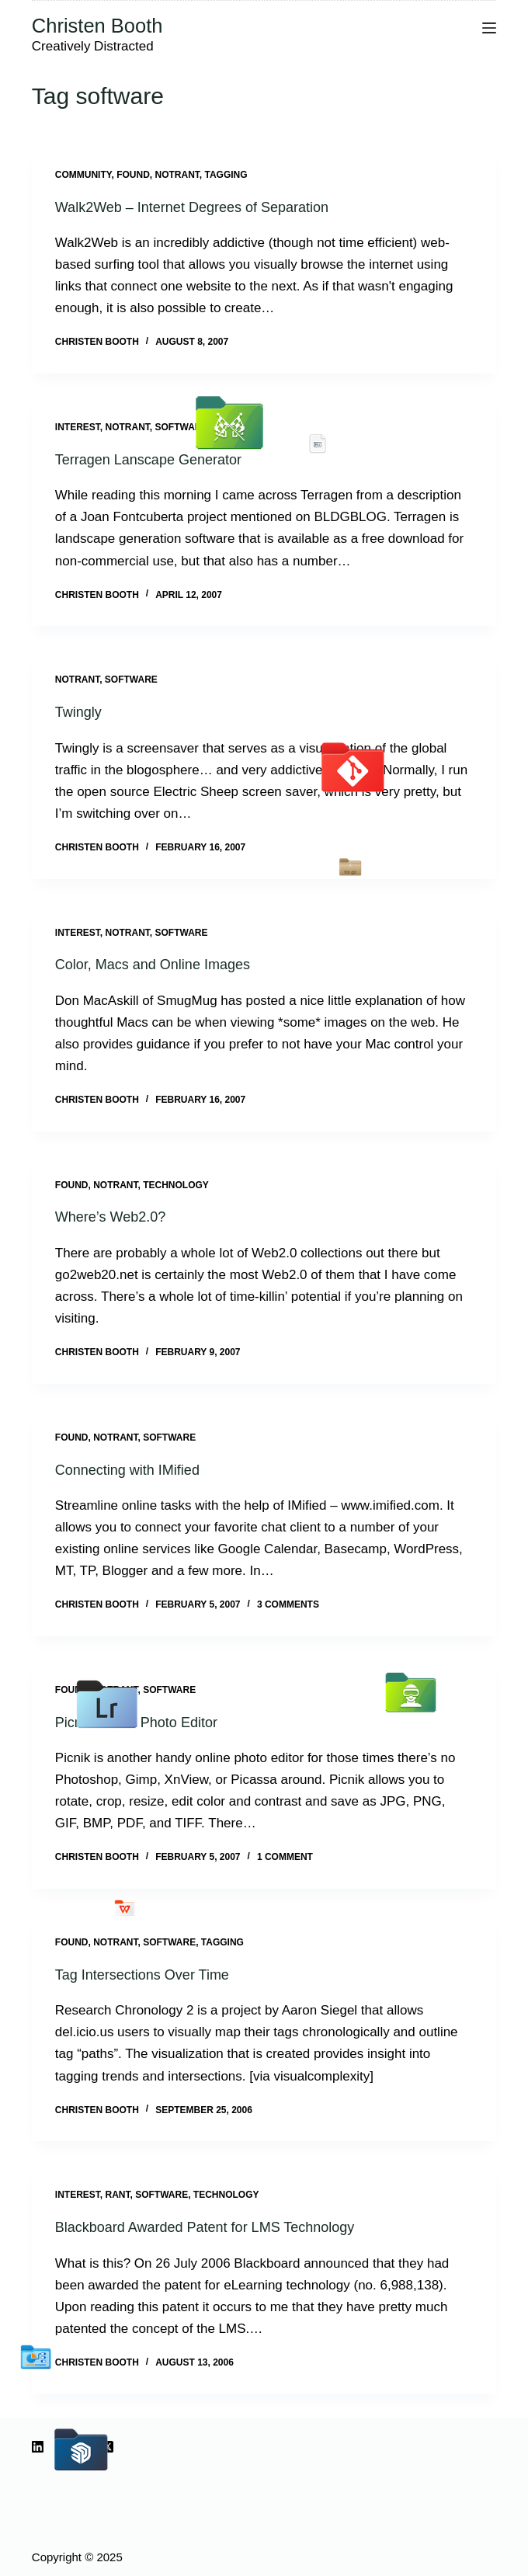 This screenshot has width=528, height=2576. I want to click on open git repository folder, so click(353, 769).